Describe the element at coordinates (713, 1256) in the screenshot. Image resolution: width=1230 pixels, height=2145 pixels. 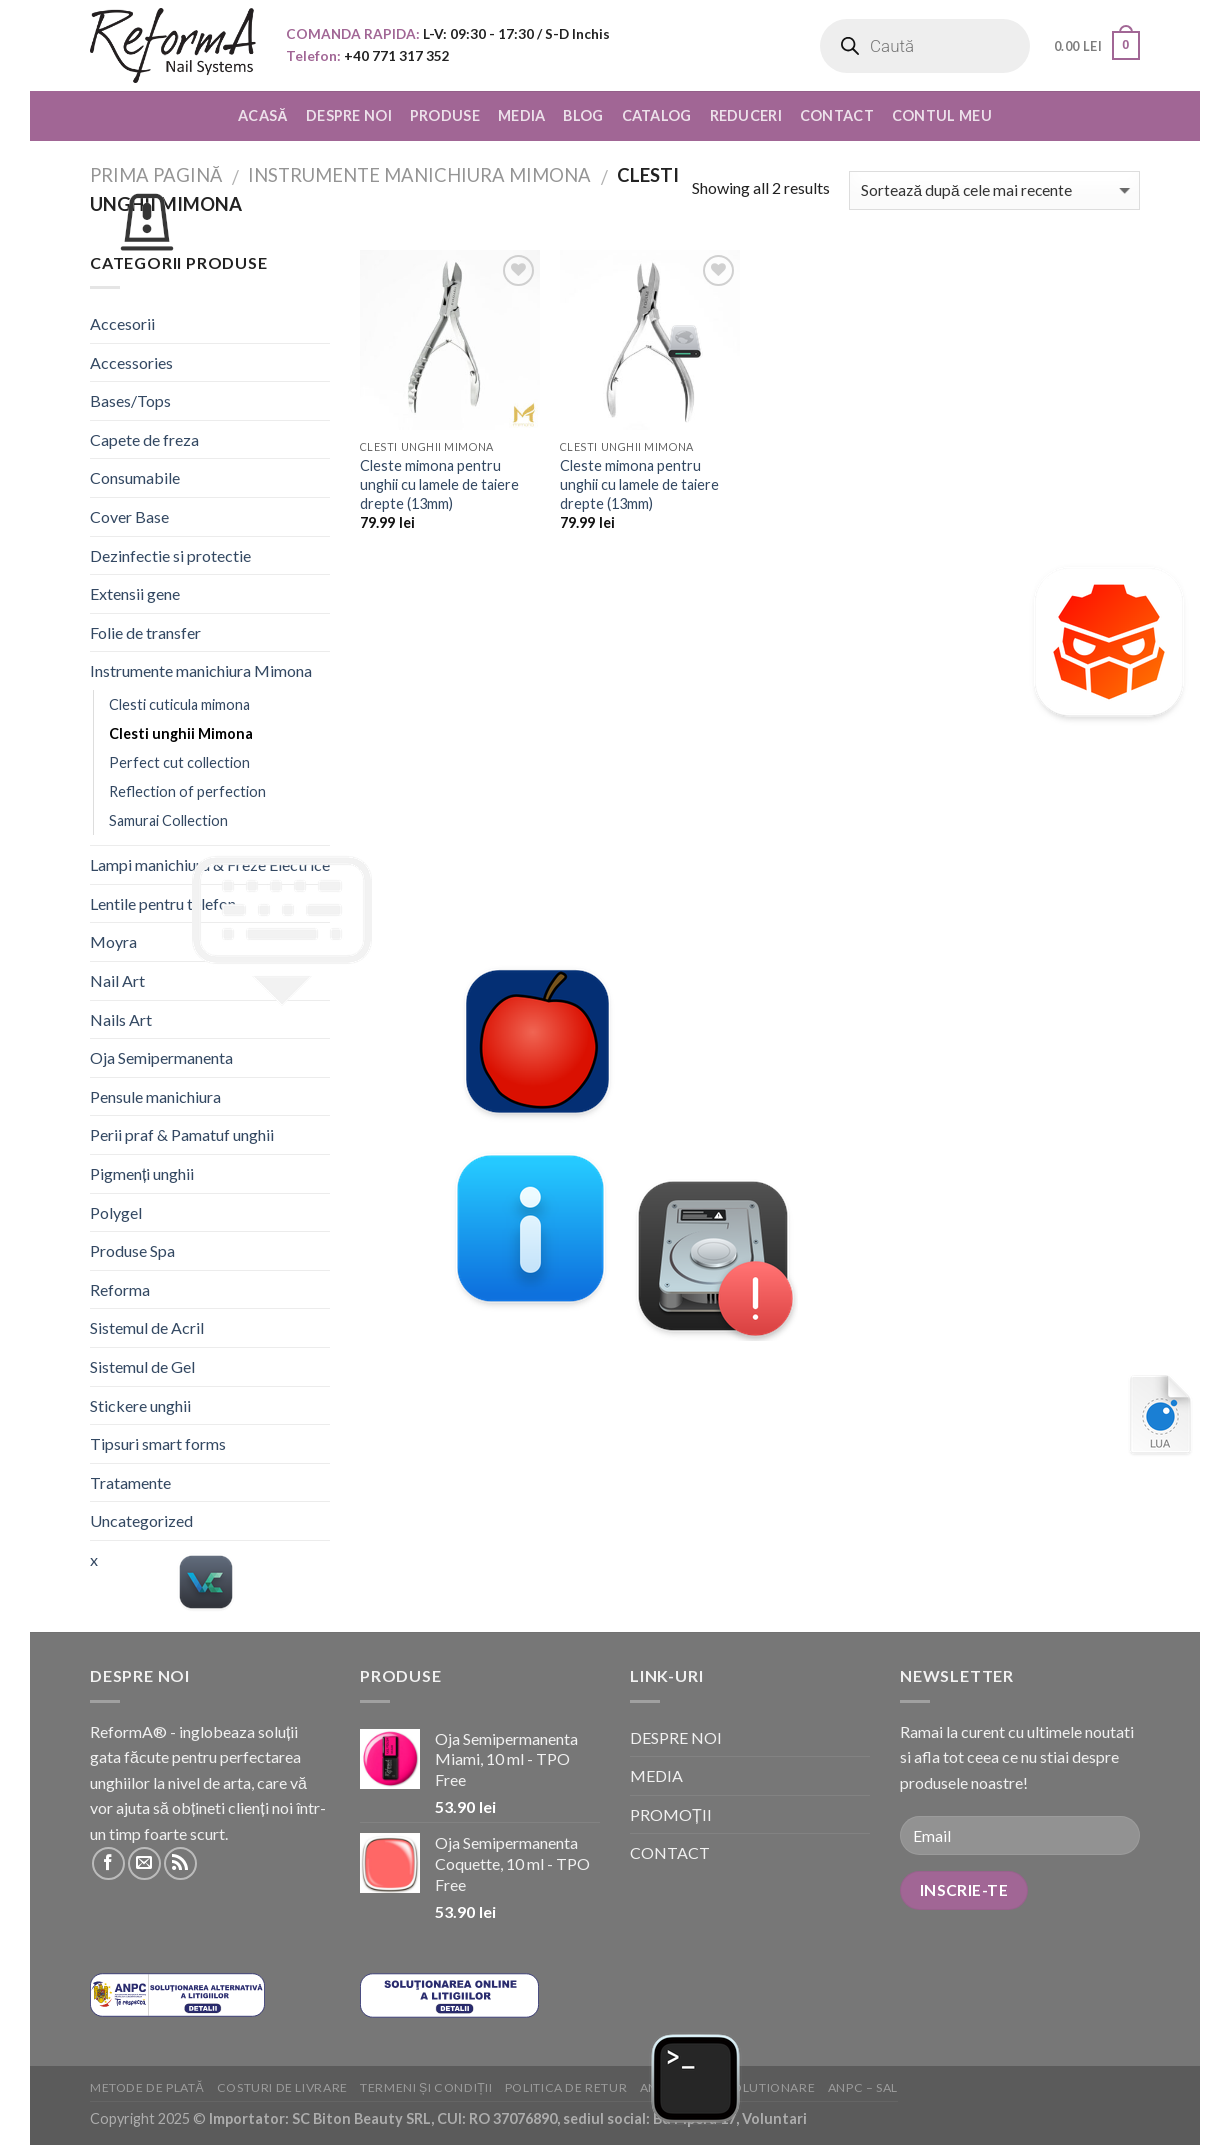
I see `disk space warning alert` at that location.